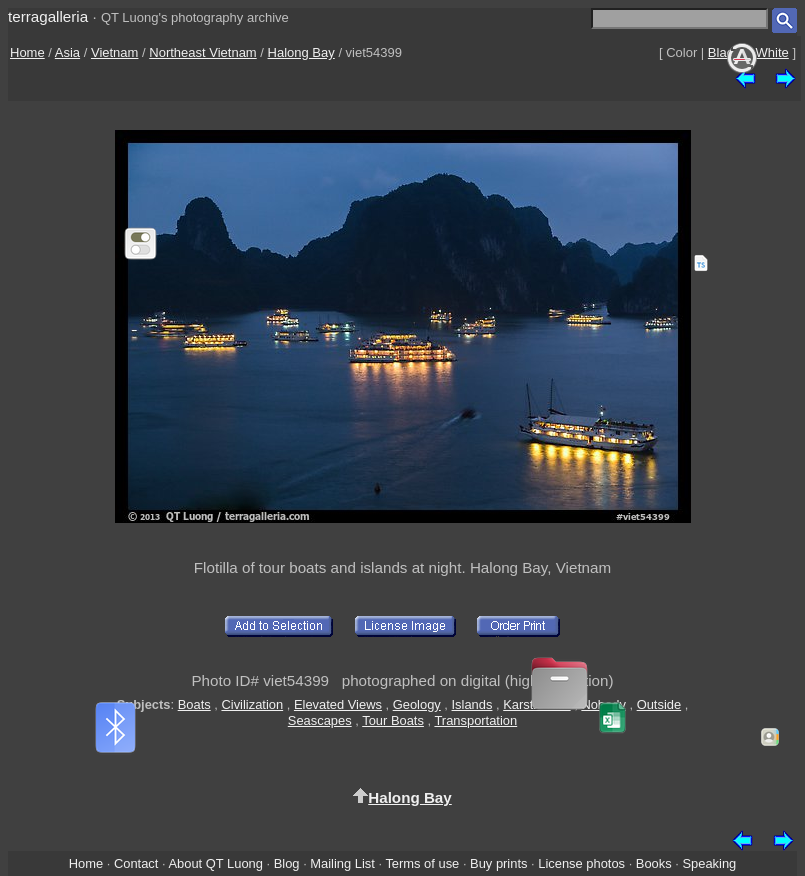 The image size is (805, 876). I want to click on a typescript source code file, so click(701, 263).